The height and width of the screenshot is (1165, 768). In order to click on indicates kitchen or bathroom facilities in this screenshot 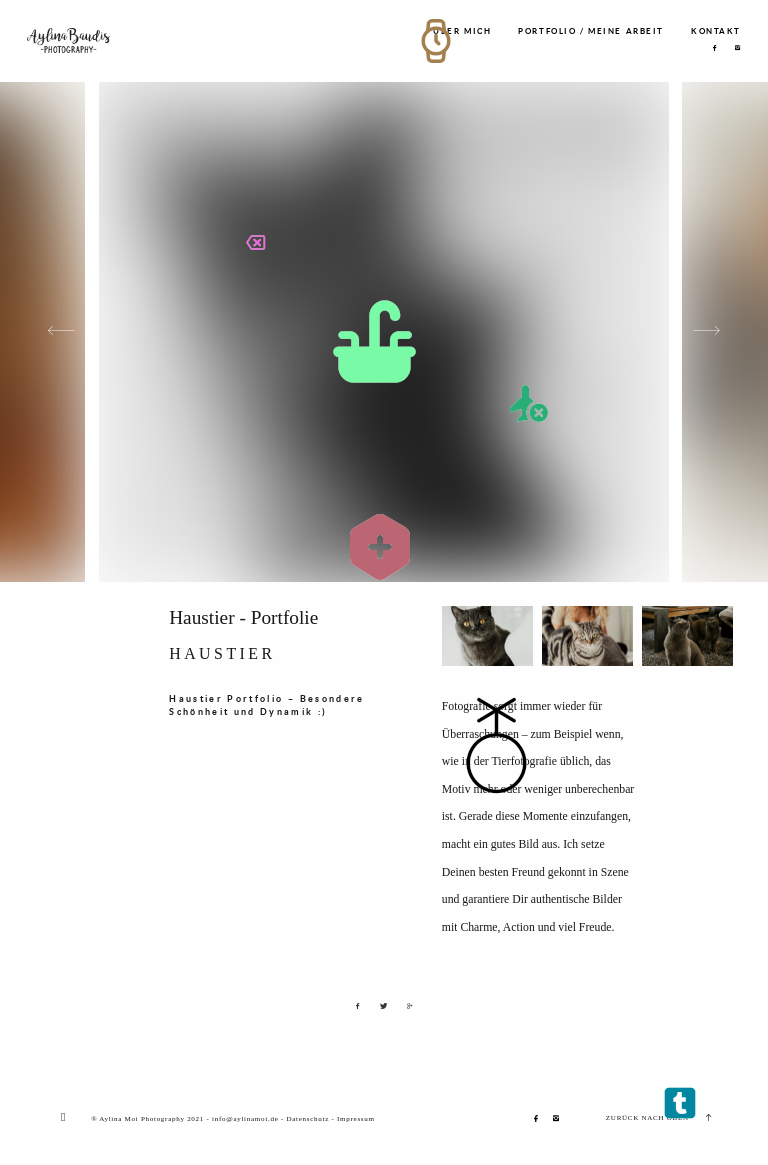, I will do `click(374, 341)`.